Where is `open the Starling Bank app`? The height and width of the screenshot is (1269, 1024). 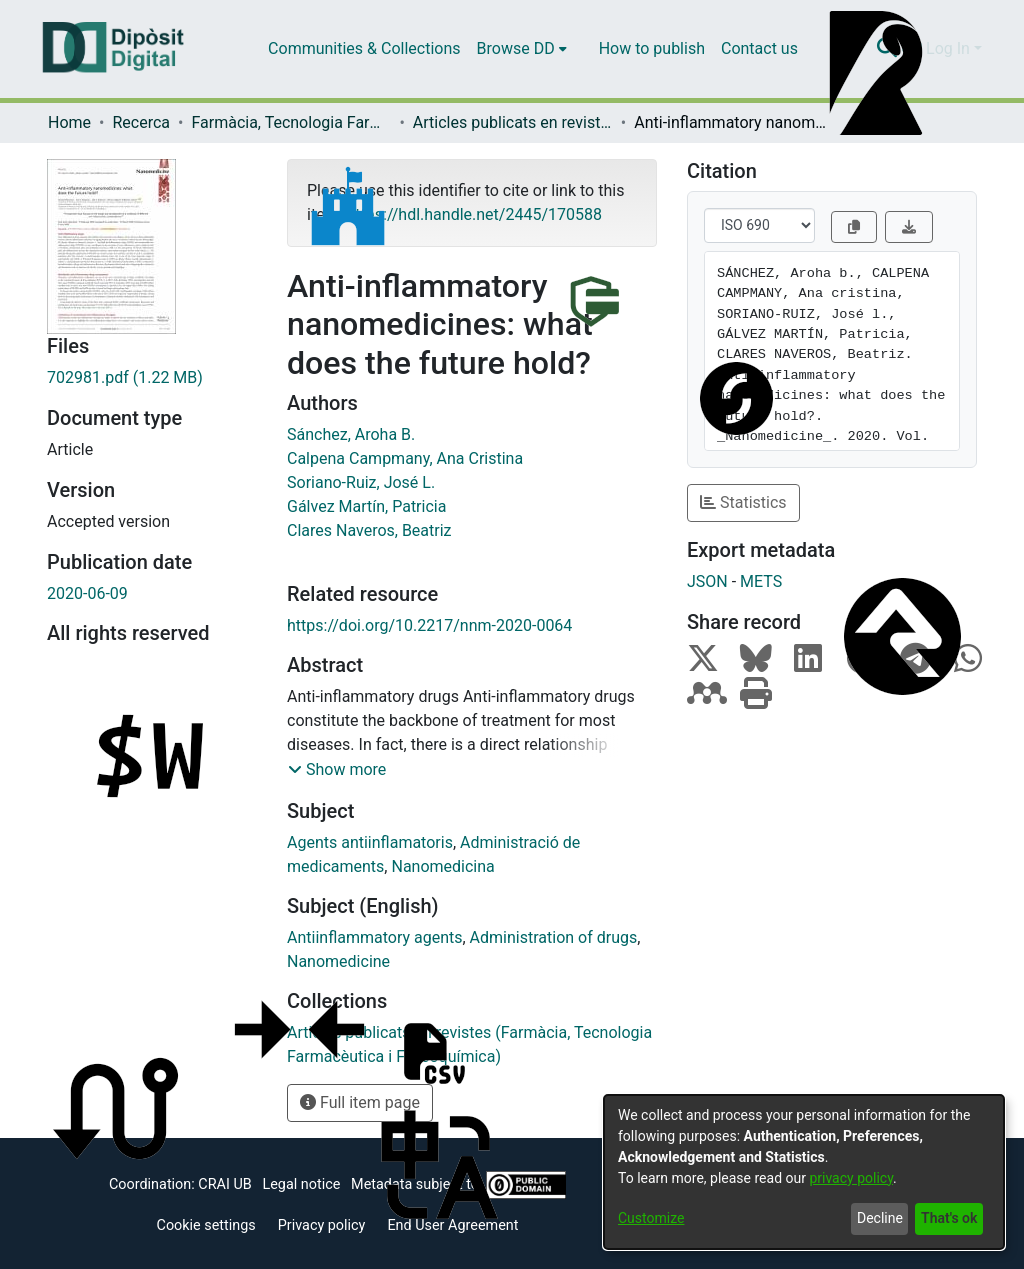 open the Starling Bank app is located at coordinates (736, 398).